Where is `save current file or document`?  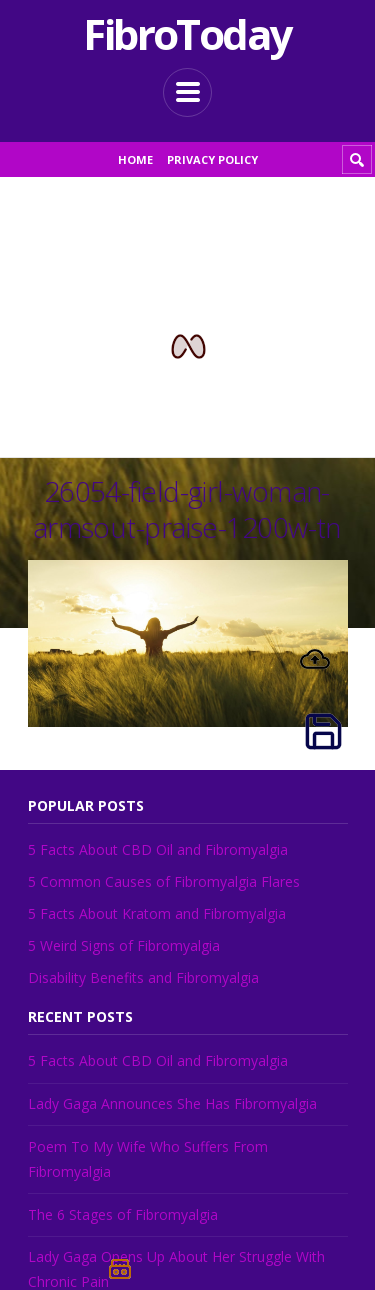 save current file or document is located at coordinates (323, 731).